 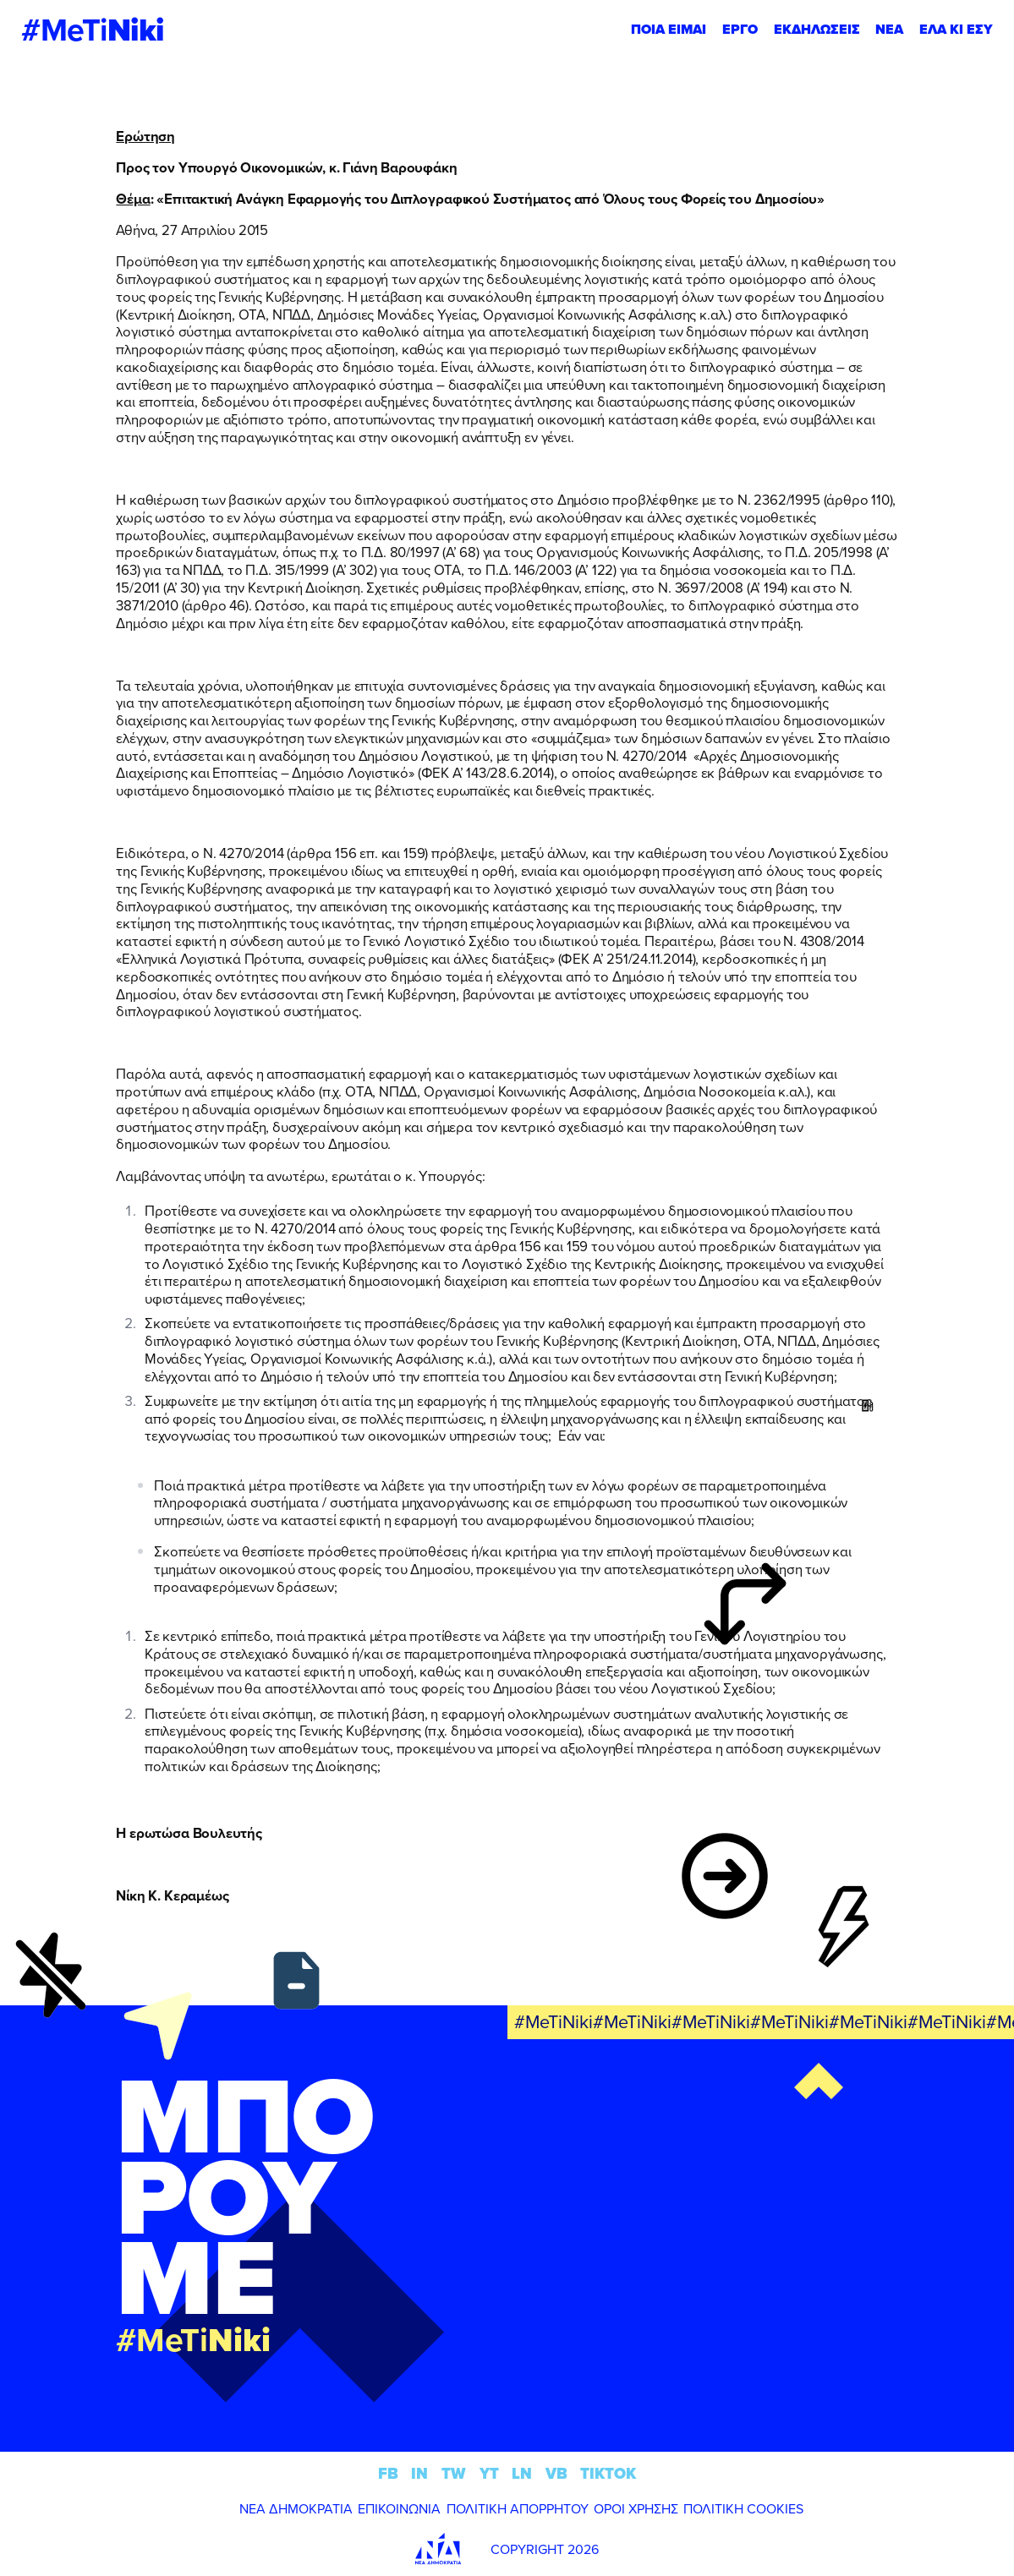 What do you see at coordinates (867, 1405) in the screenshot?
I see `find nearby electric vehicle charging stations` at bounding box center [867, 1405].